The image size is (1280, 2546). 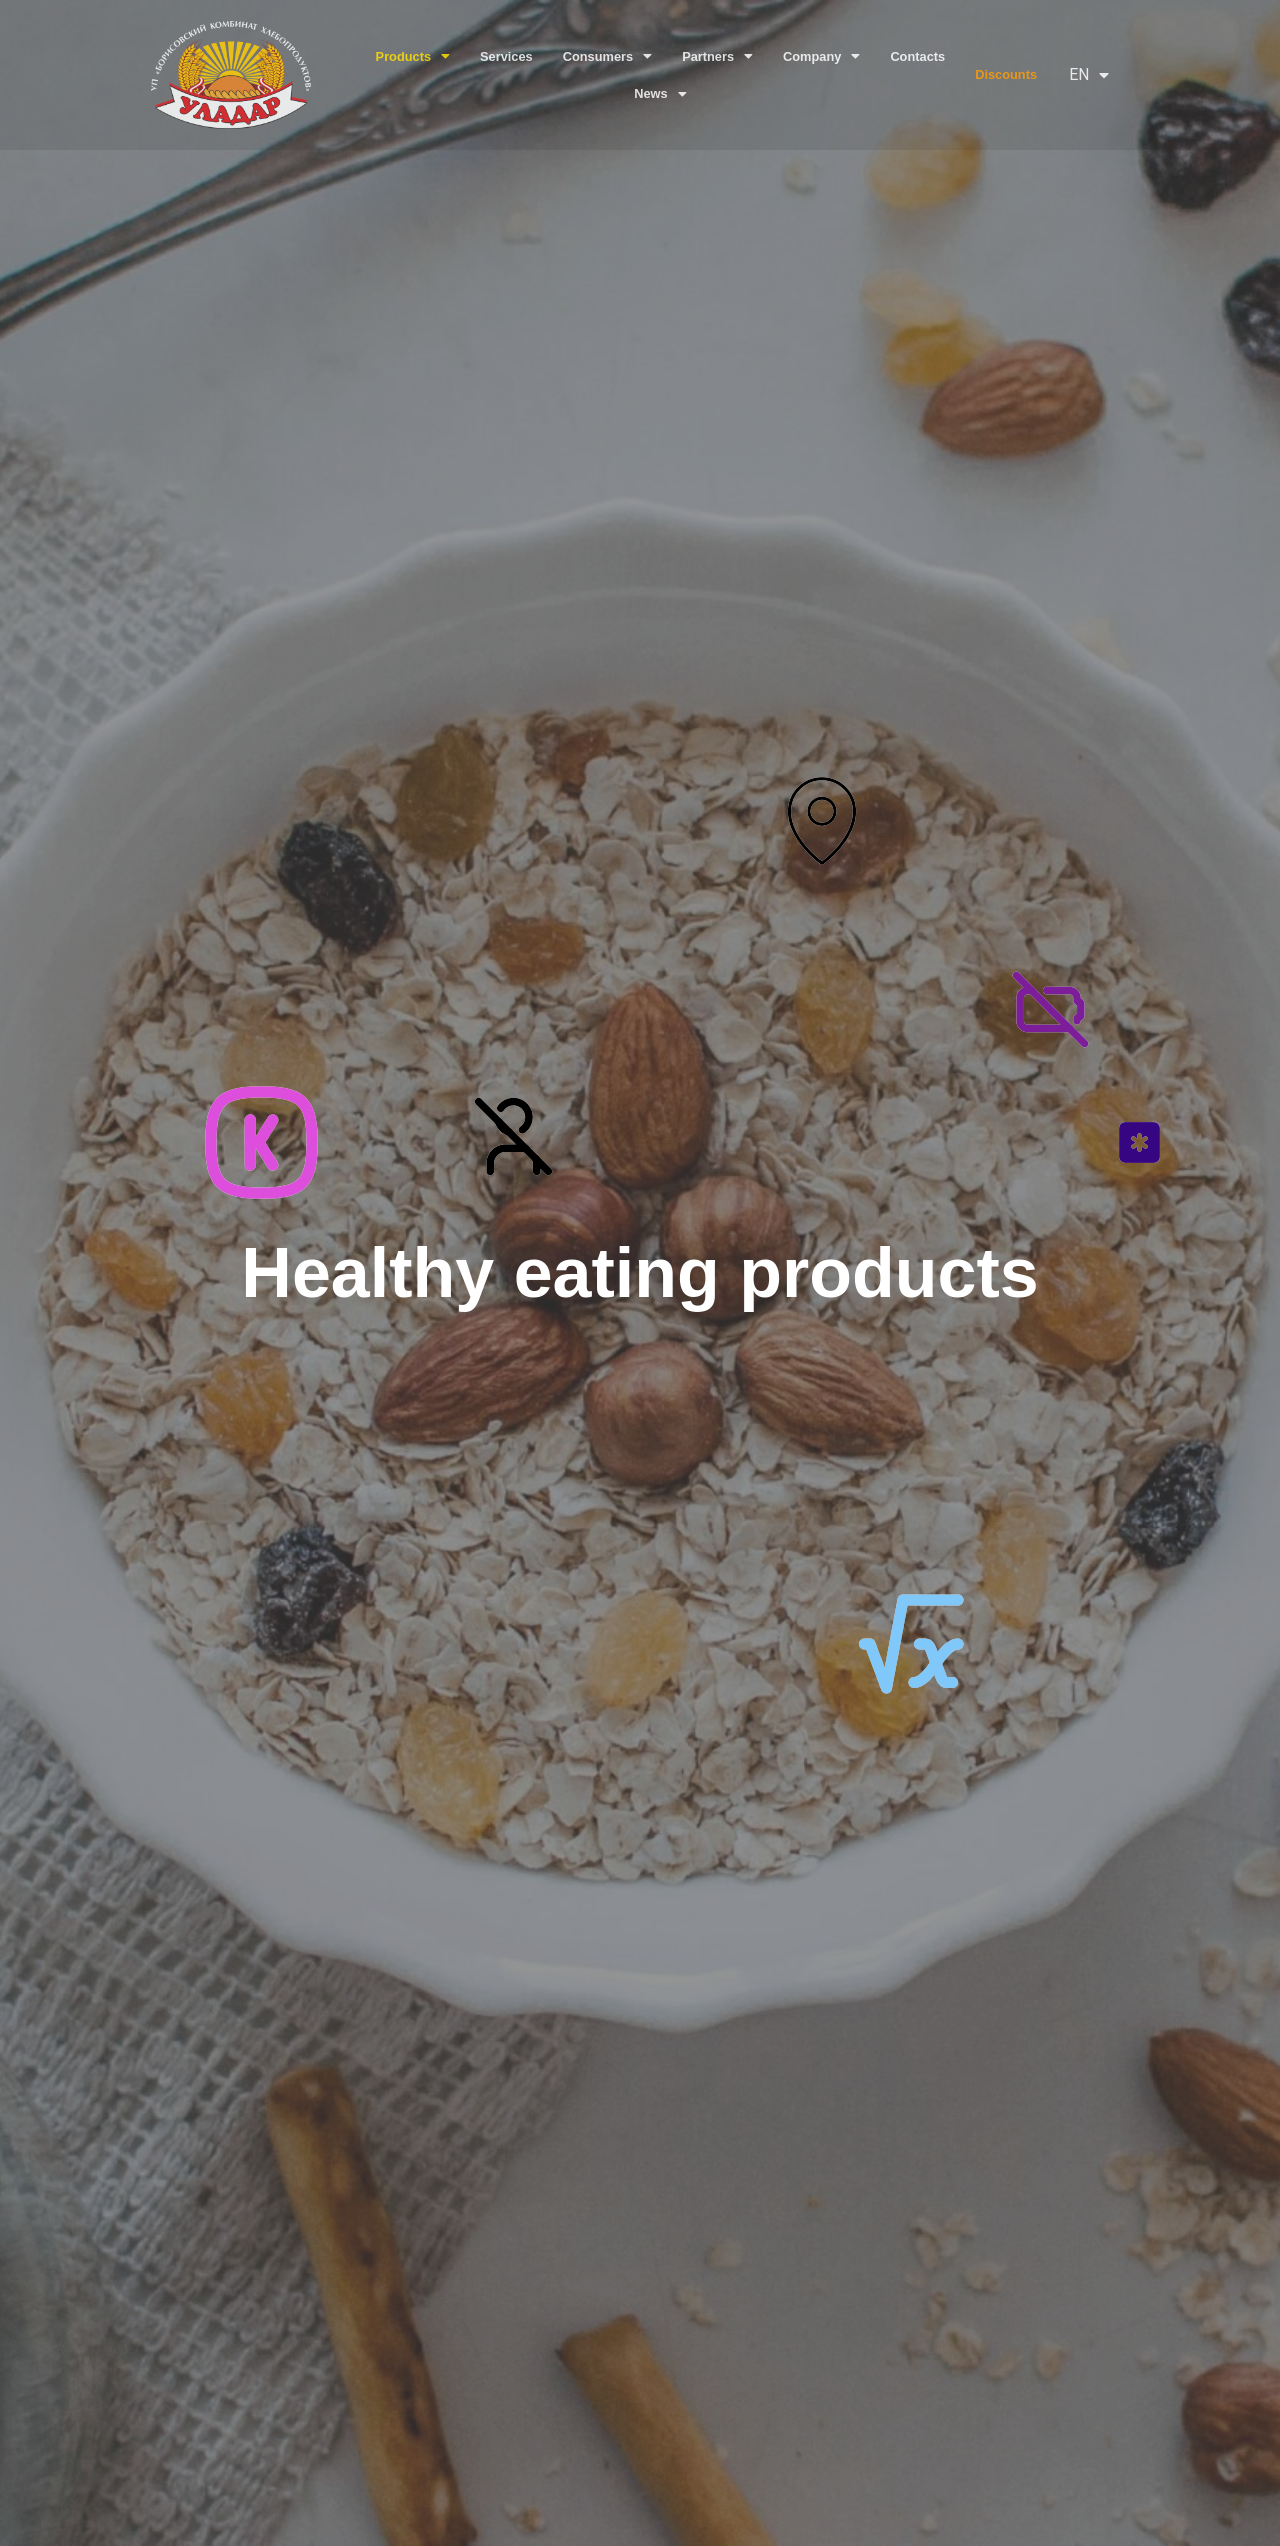 What do you see at coordinates (513, 1136) in the screenshot?
I see `user account disabled or deactivated` at bounding box center [513, 1136].